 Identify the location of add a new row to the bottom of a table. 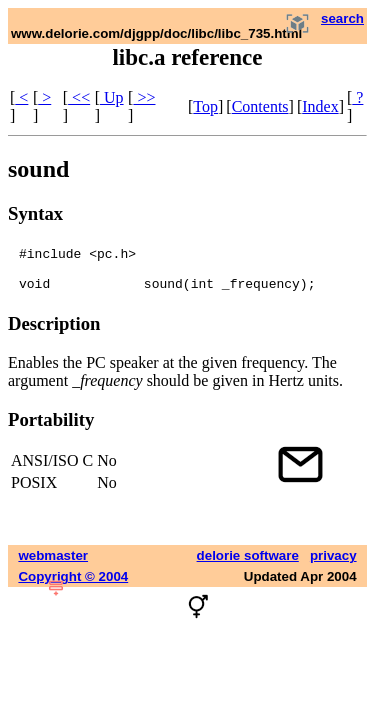
(56, 587).